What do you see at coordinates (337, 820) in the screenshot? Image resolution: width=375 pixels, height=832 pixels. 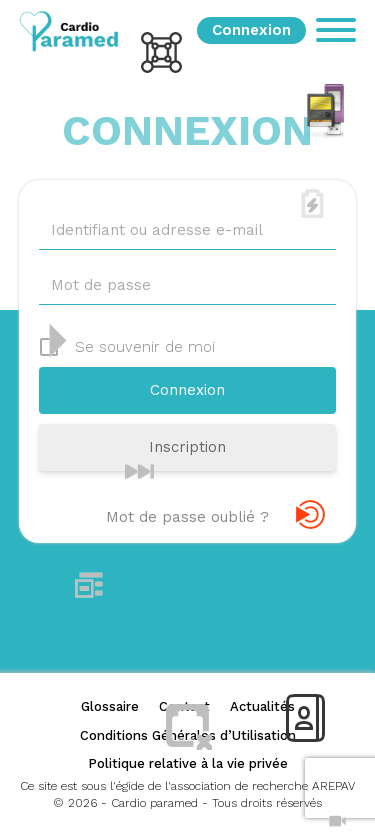 I see `access video files or library` at bounding box center [337, 820].